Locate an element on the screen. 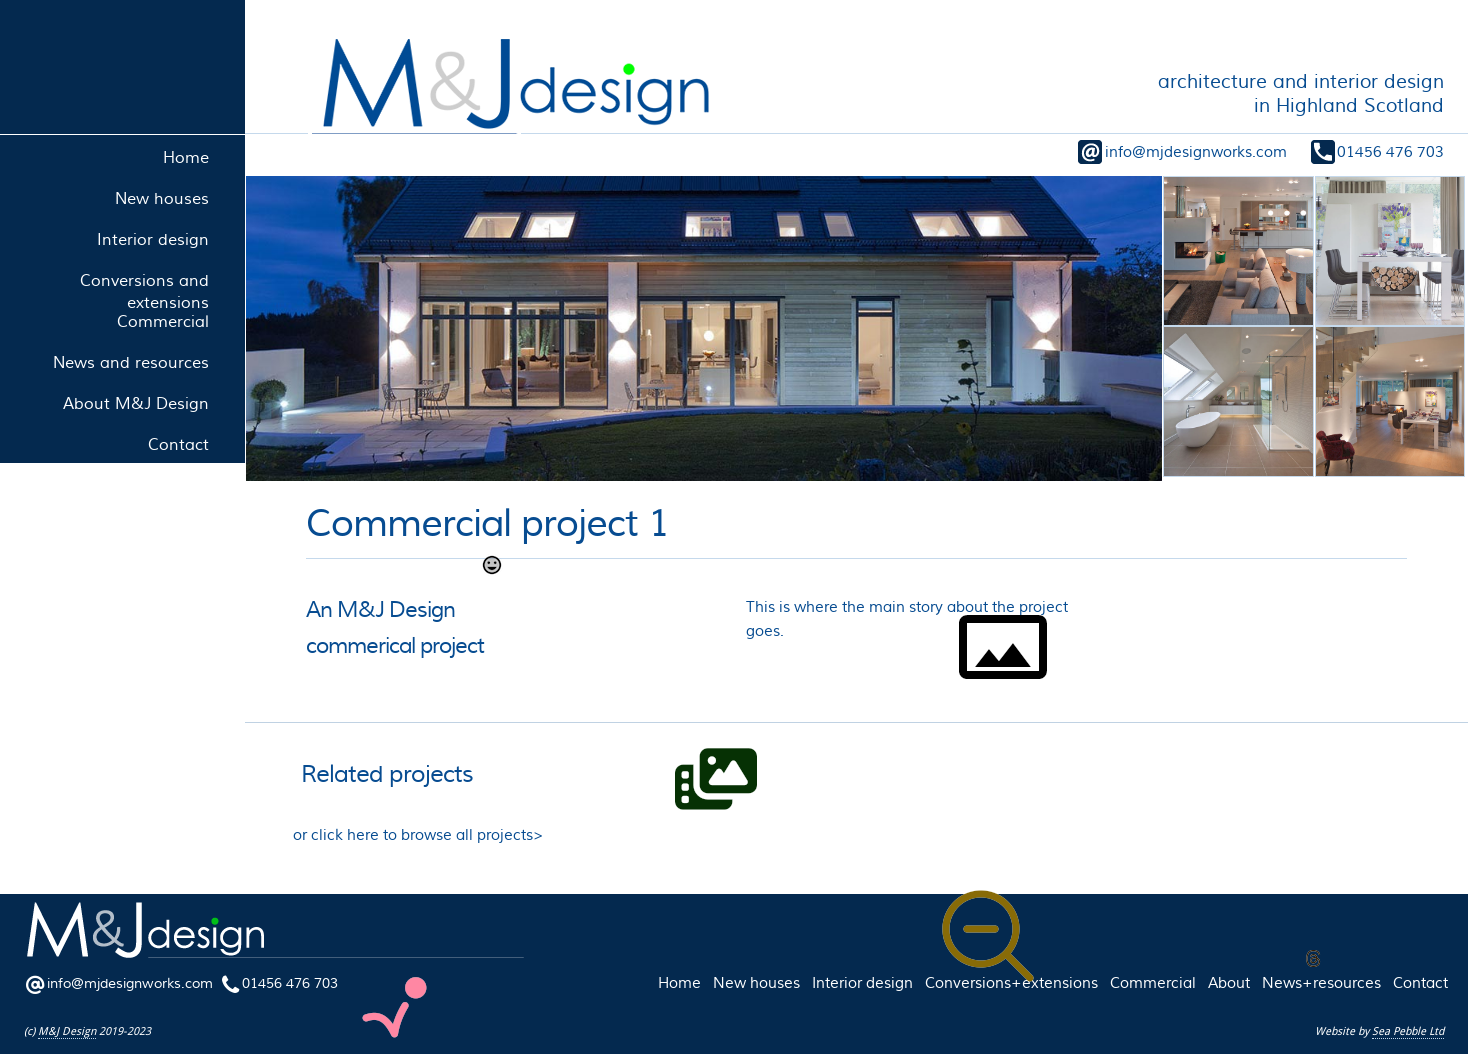 The height and width of the screenshot is (1054, 1468). open the Threads app is located at coordinates (1313, 958).